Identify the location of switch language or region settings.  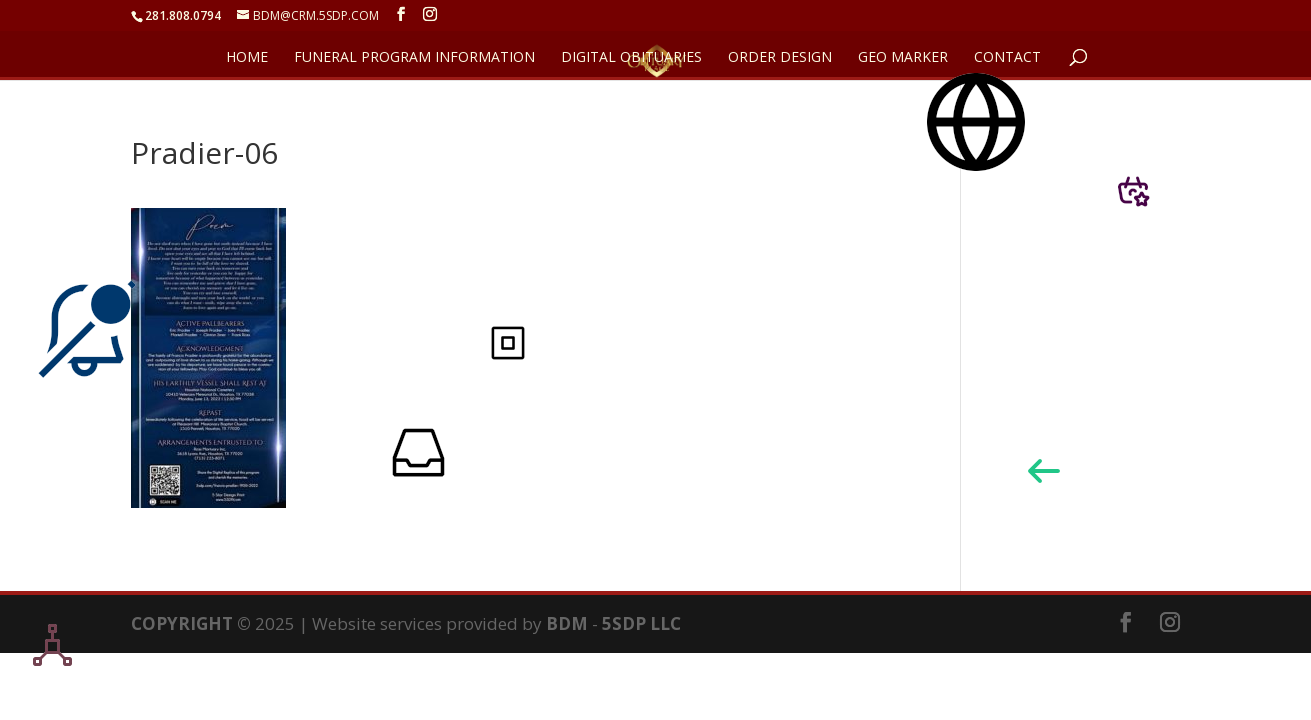
(976, 122).